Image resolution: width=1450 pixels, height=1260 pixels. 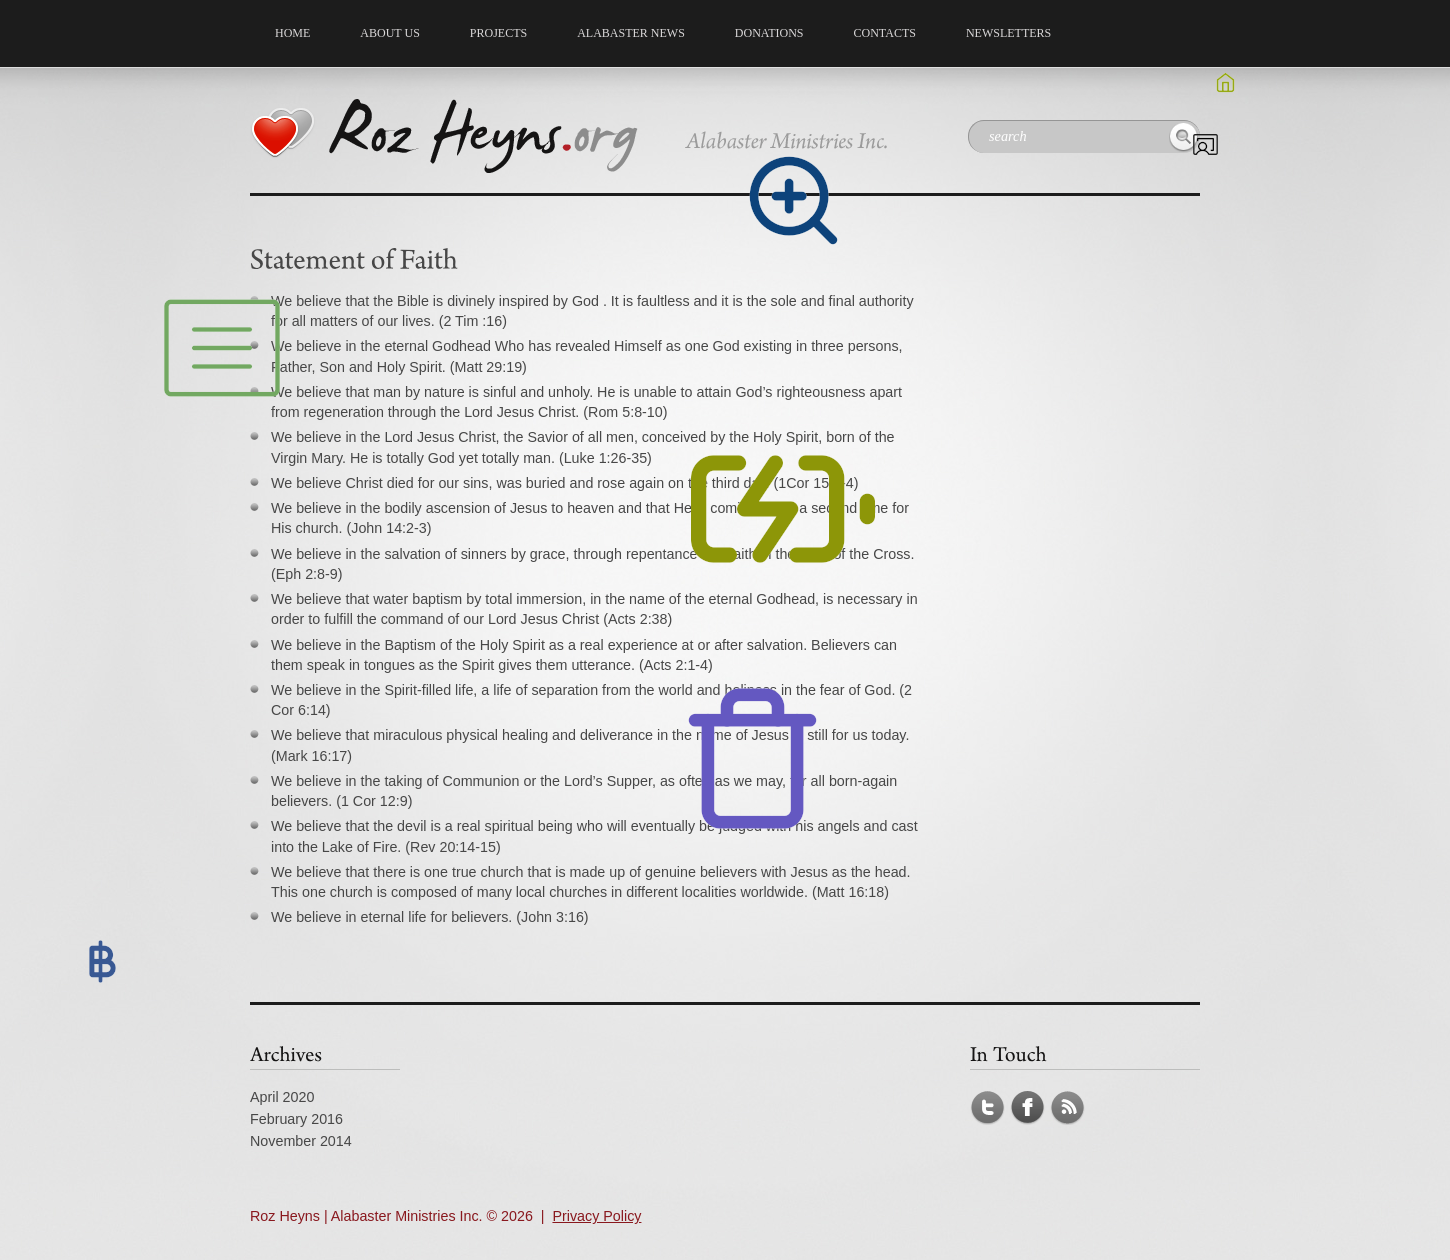 What do you see at coordinates (222, 348) in the screenshot?
I see `view article or document content` at bounding box center [222, 348].